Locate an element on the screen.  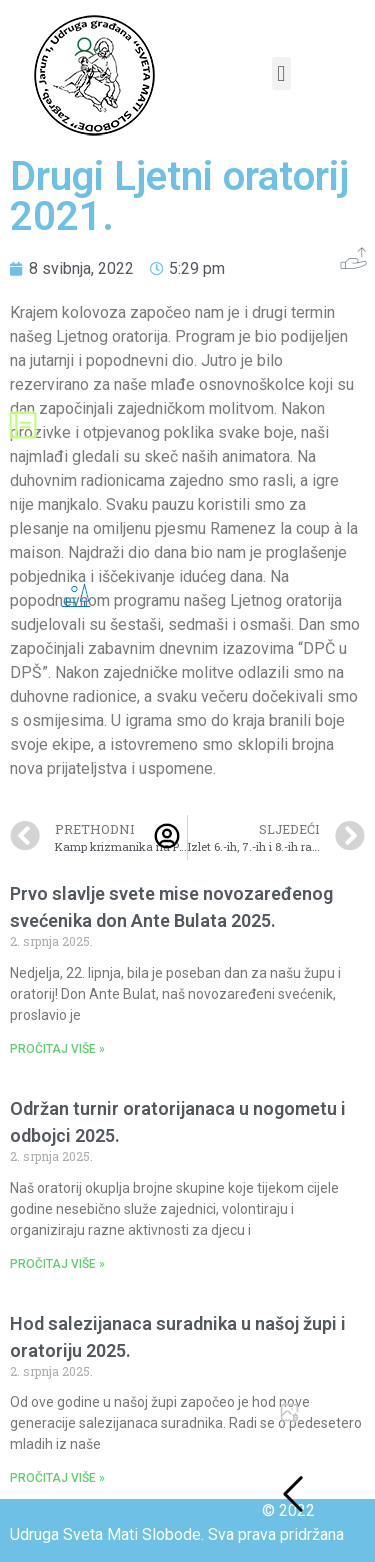
go back to the previous screen is located at coordinates (293, 1494).